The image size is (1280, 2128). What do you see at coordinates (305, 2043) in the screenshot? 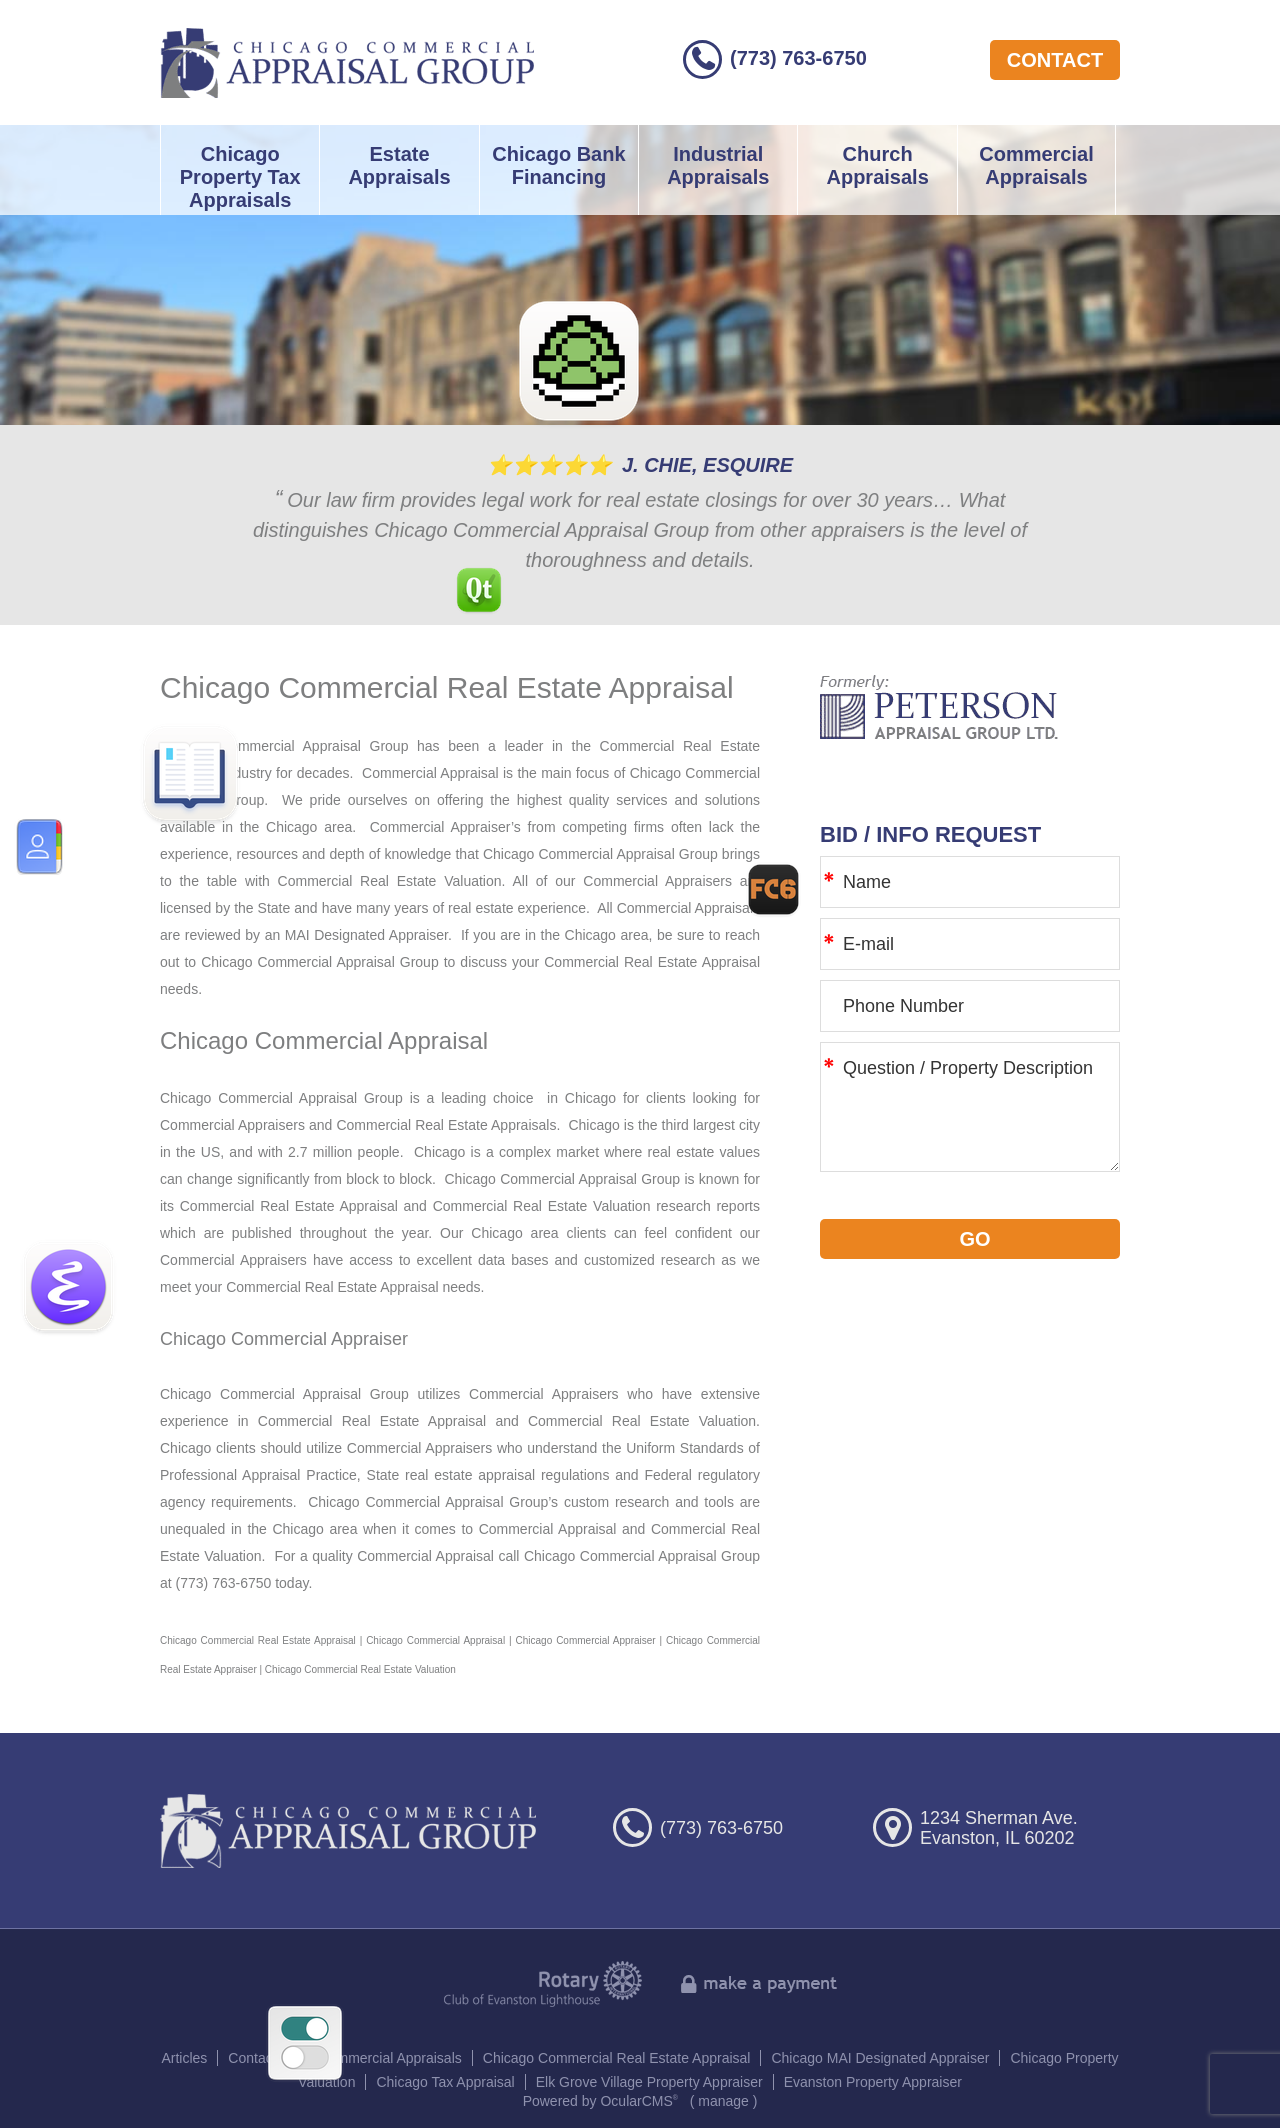
I see `open system tweaks or settings customization` at bounding box center [305, 2043].